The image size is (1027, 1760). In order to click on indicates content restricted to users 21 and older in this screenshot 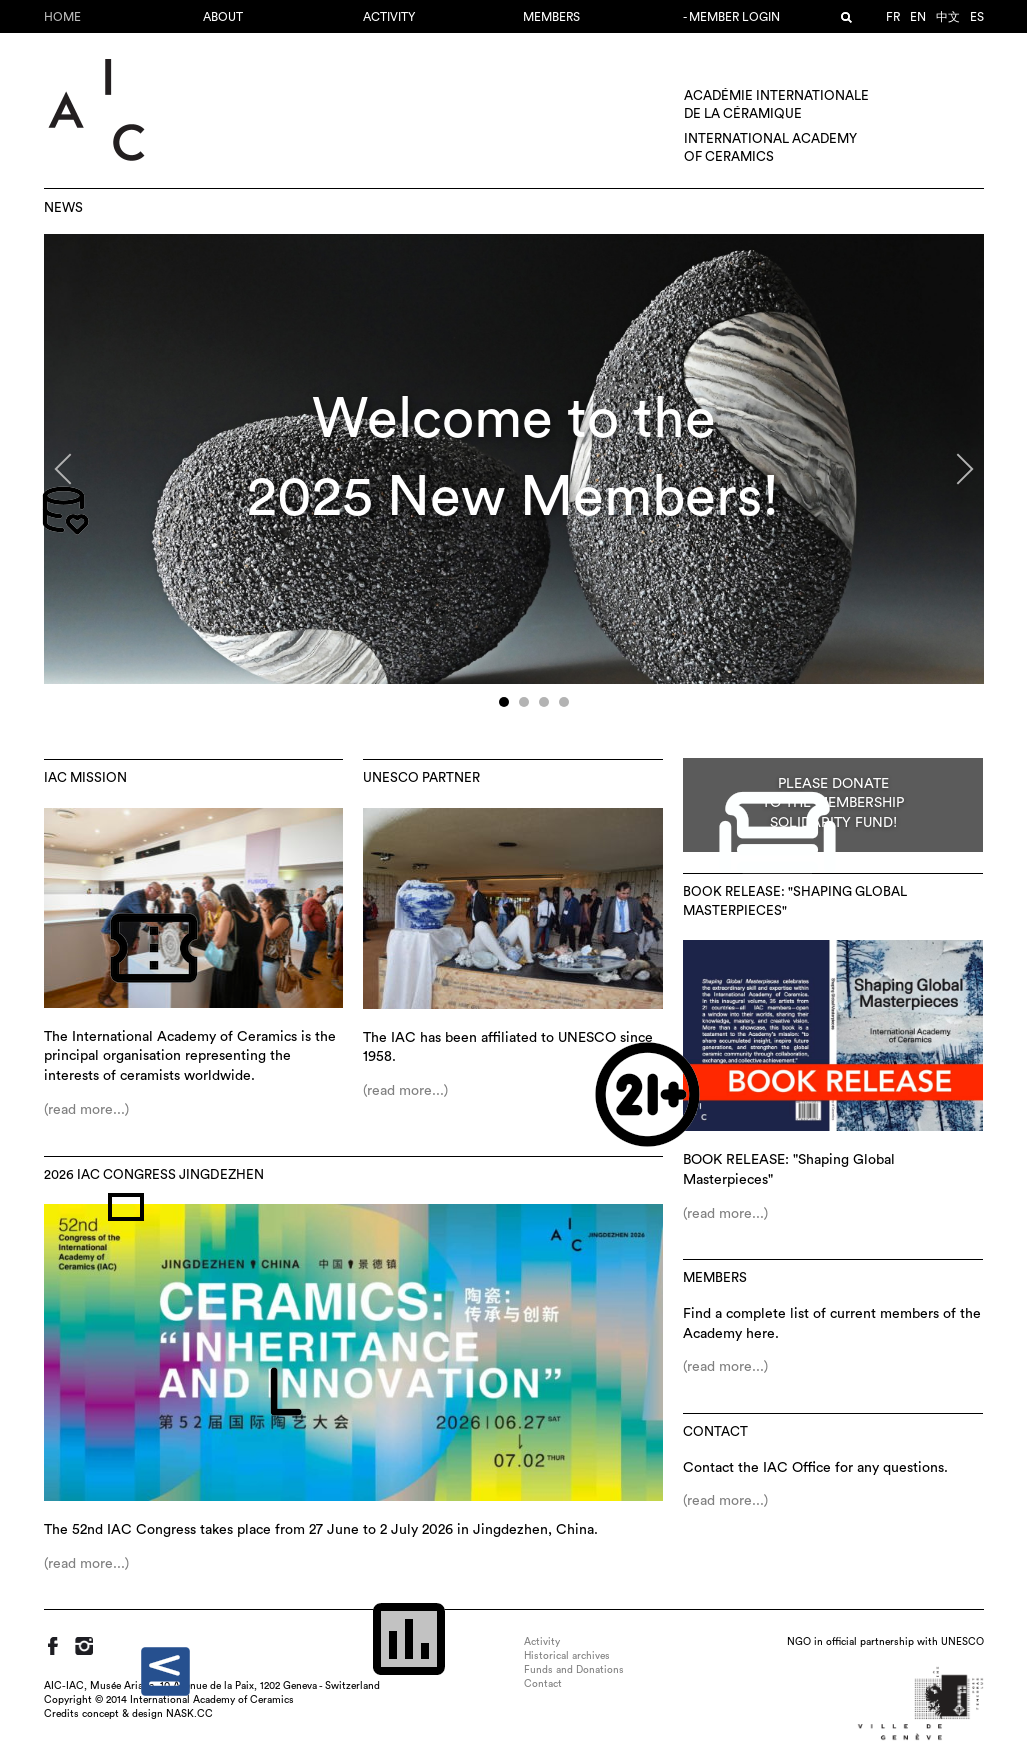, I will do `click(647, 1094)`.